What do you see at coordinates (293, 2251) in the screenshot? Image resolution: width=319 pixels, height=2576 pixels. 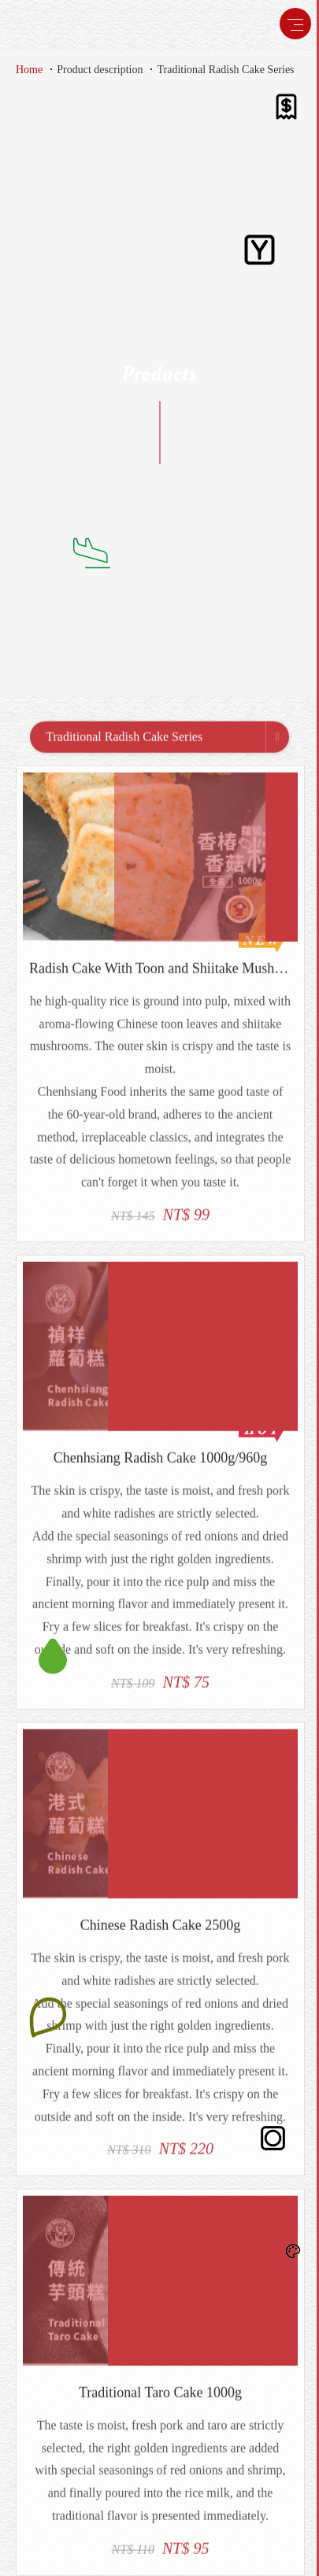 I see `customize theme or color settings` at bounding box center [293, 2251].